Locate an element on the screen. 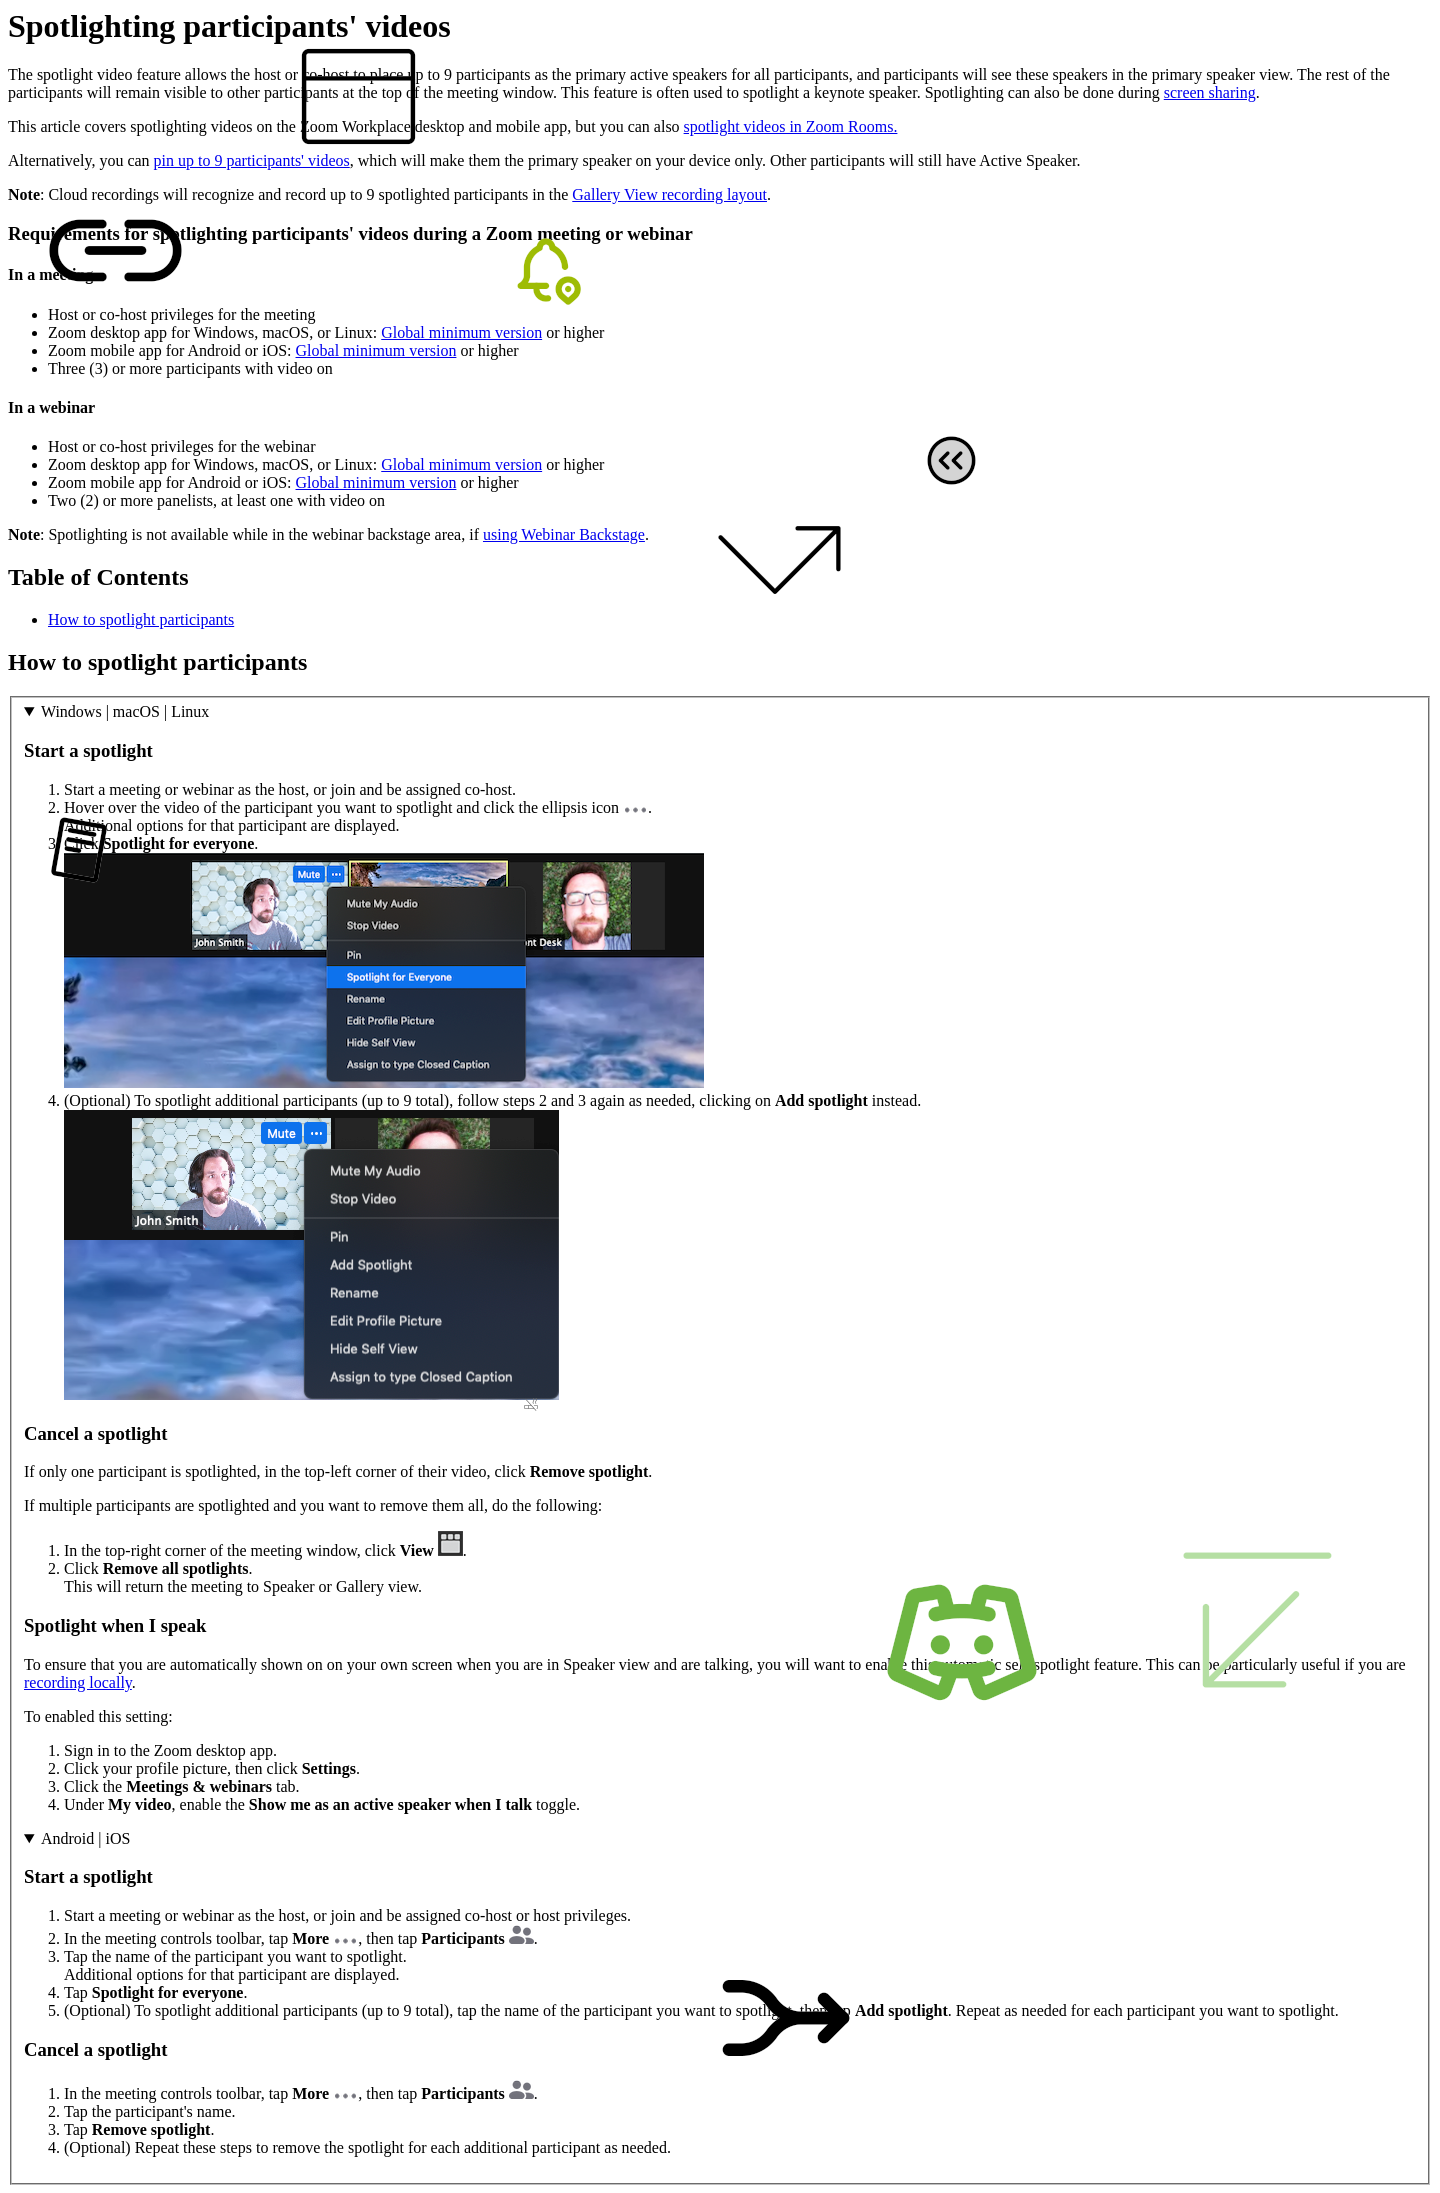 Image resolution: width=1440 pixels, height=2193 pixels. reply to a message is located at coordinates (779, 555).